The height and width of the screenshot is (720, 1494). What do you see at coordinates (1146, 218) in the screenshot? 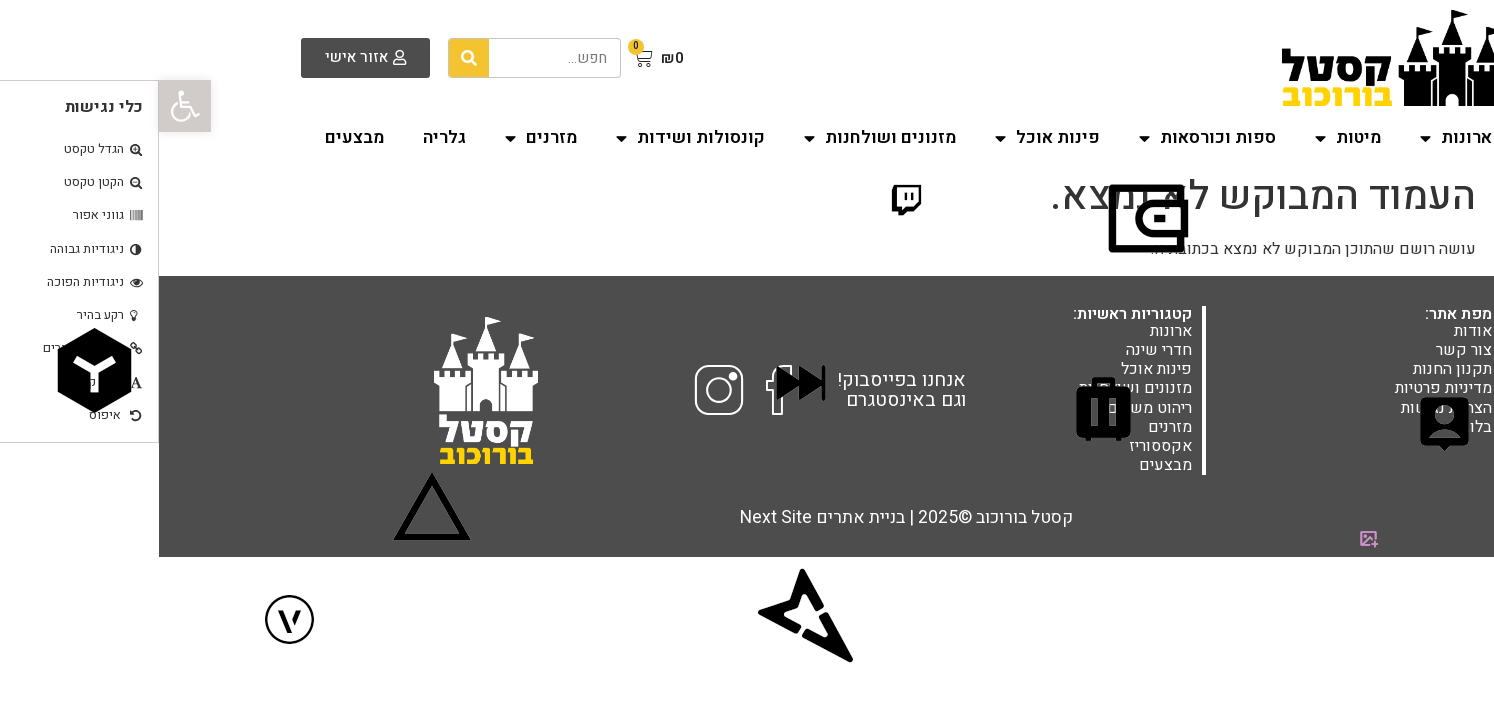
I see `access your wallet or payment methods` at bounding box center [1146, 218].